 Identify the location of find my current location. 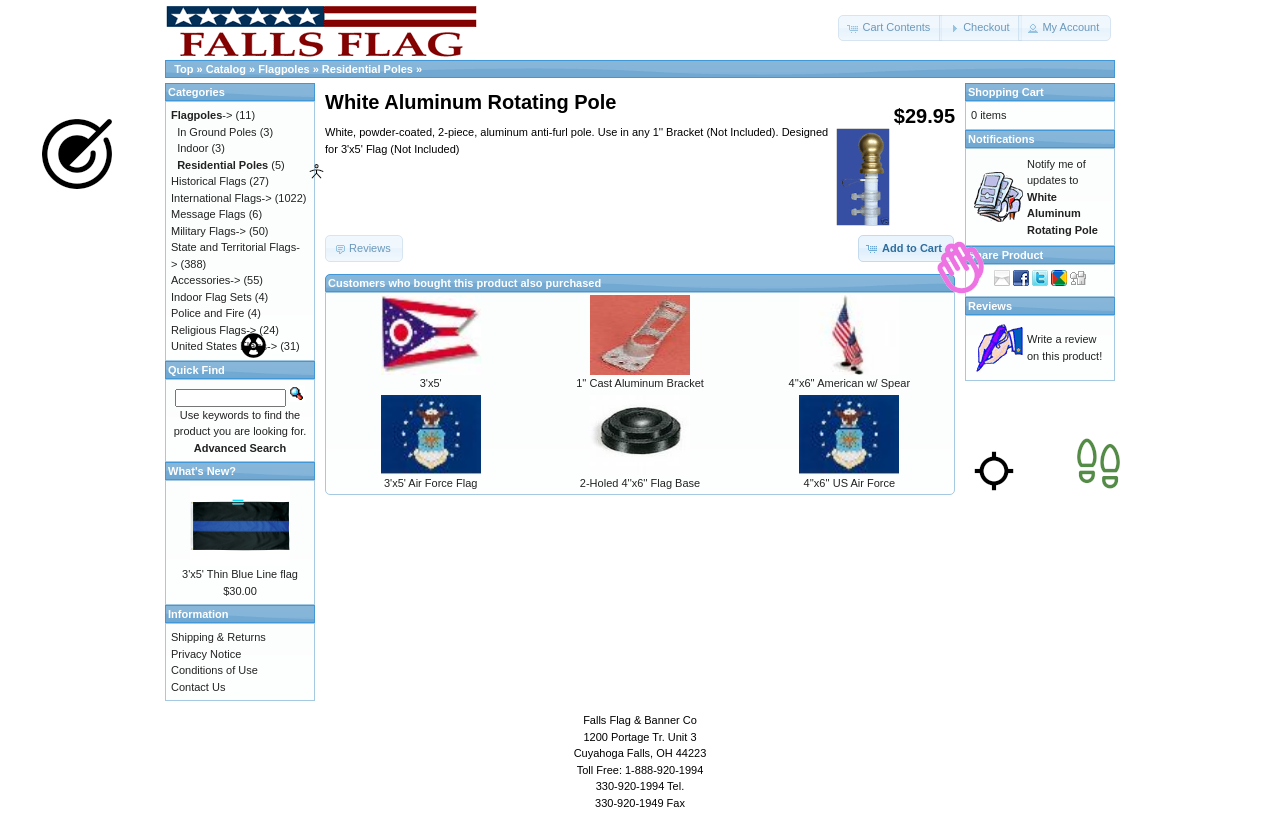
(994, 471).